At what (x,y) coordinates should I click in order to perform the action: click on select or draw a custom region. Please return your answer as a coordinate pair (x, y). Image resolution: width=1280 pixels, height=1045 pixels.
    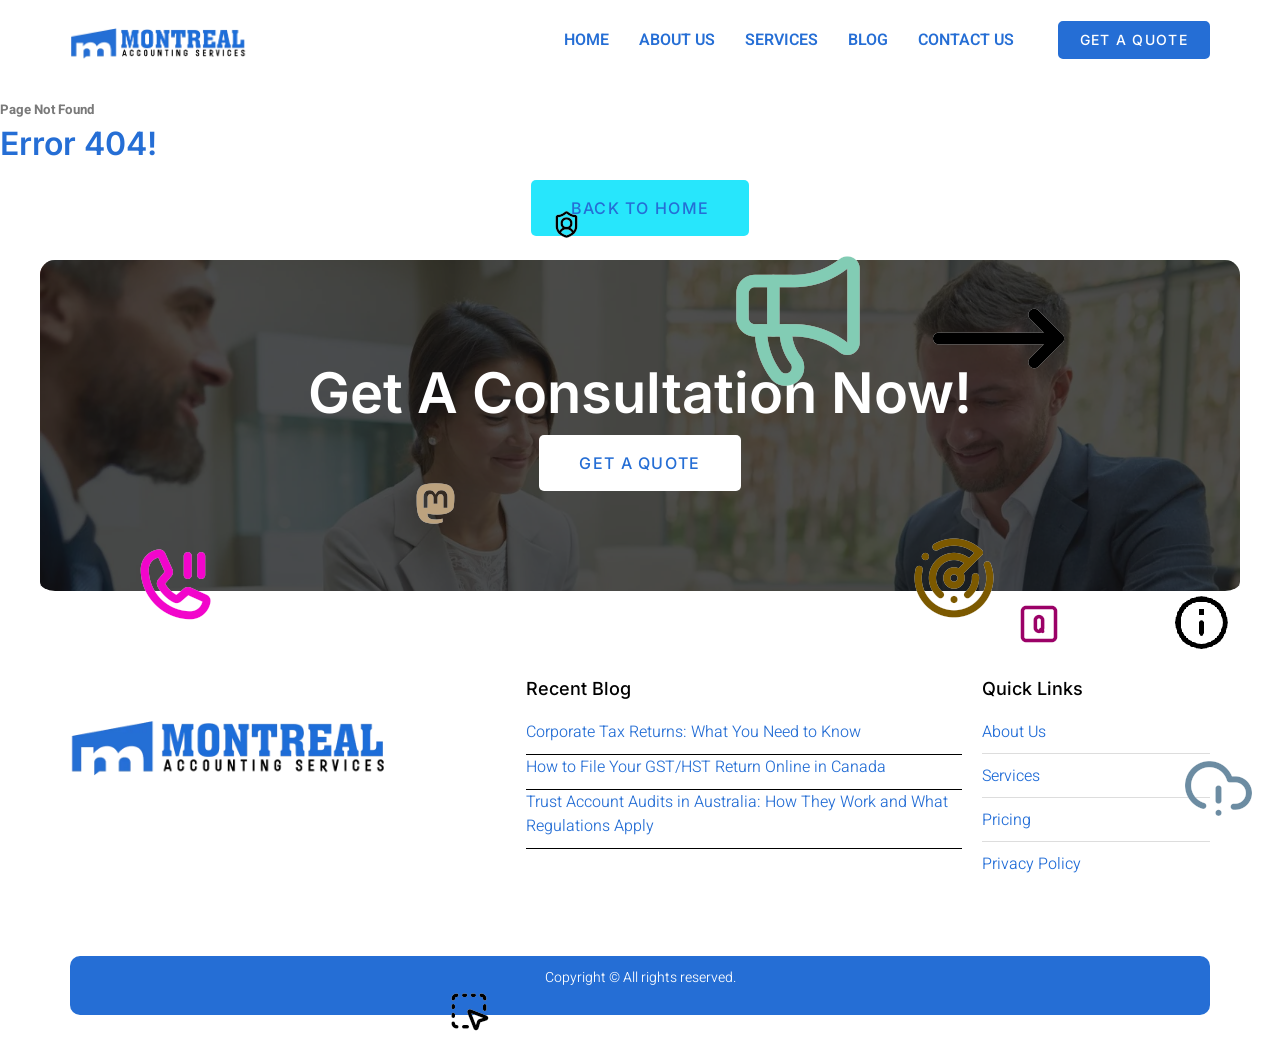
    Looking at the image, I should click on (469, 1011).